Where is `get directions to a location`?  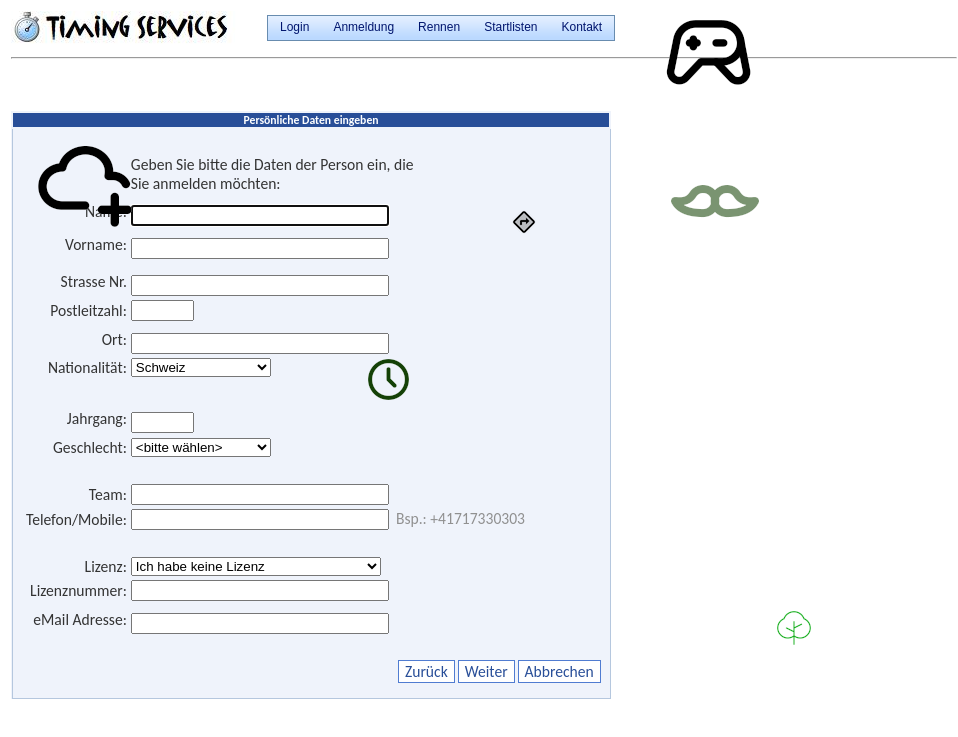 get directions to a location is located at coordinates (524, 222).